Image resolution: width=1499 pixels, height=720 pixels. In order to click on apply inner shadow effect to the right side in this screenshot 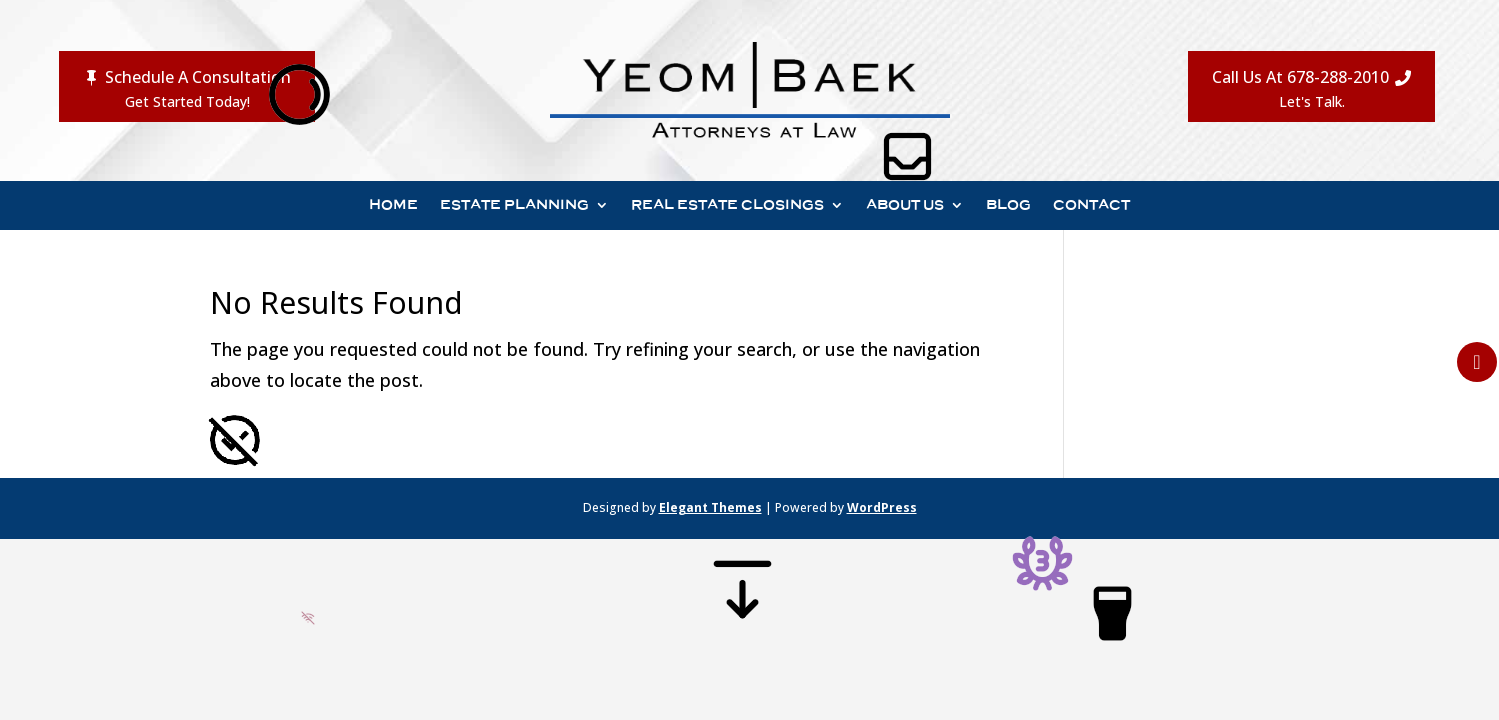, I will do `click(299, 94)`.